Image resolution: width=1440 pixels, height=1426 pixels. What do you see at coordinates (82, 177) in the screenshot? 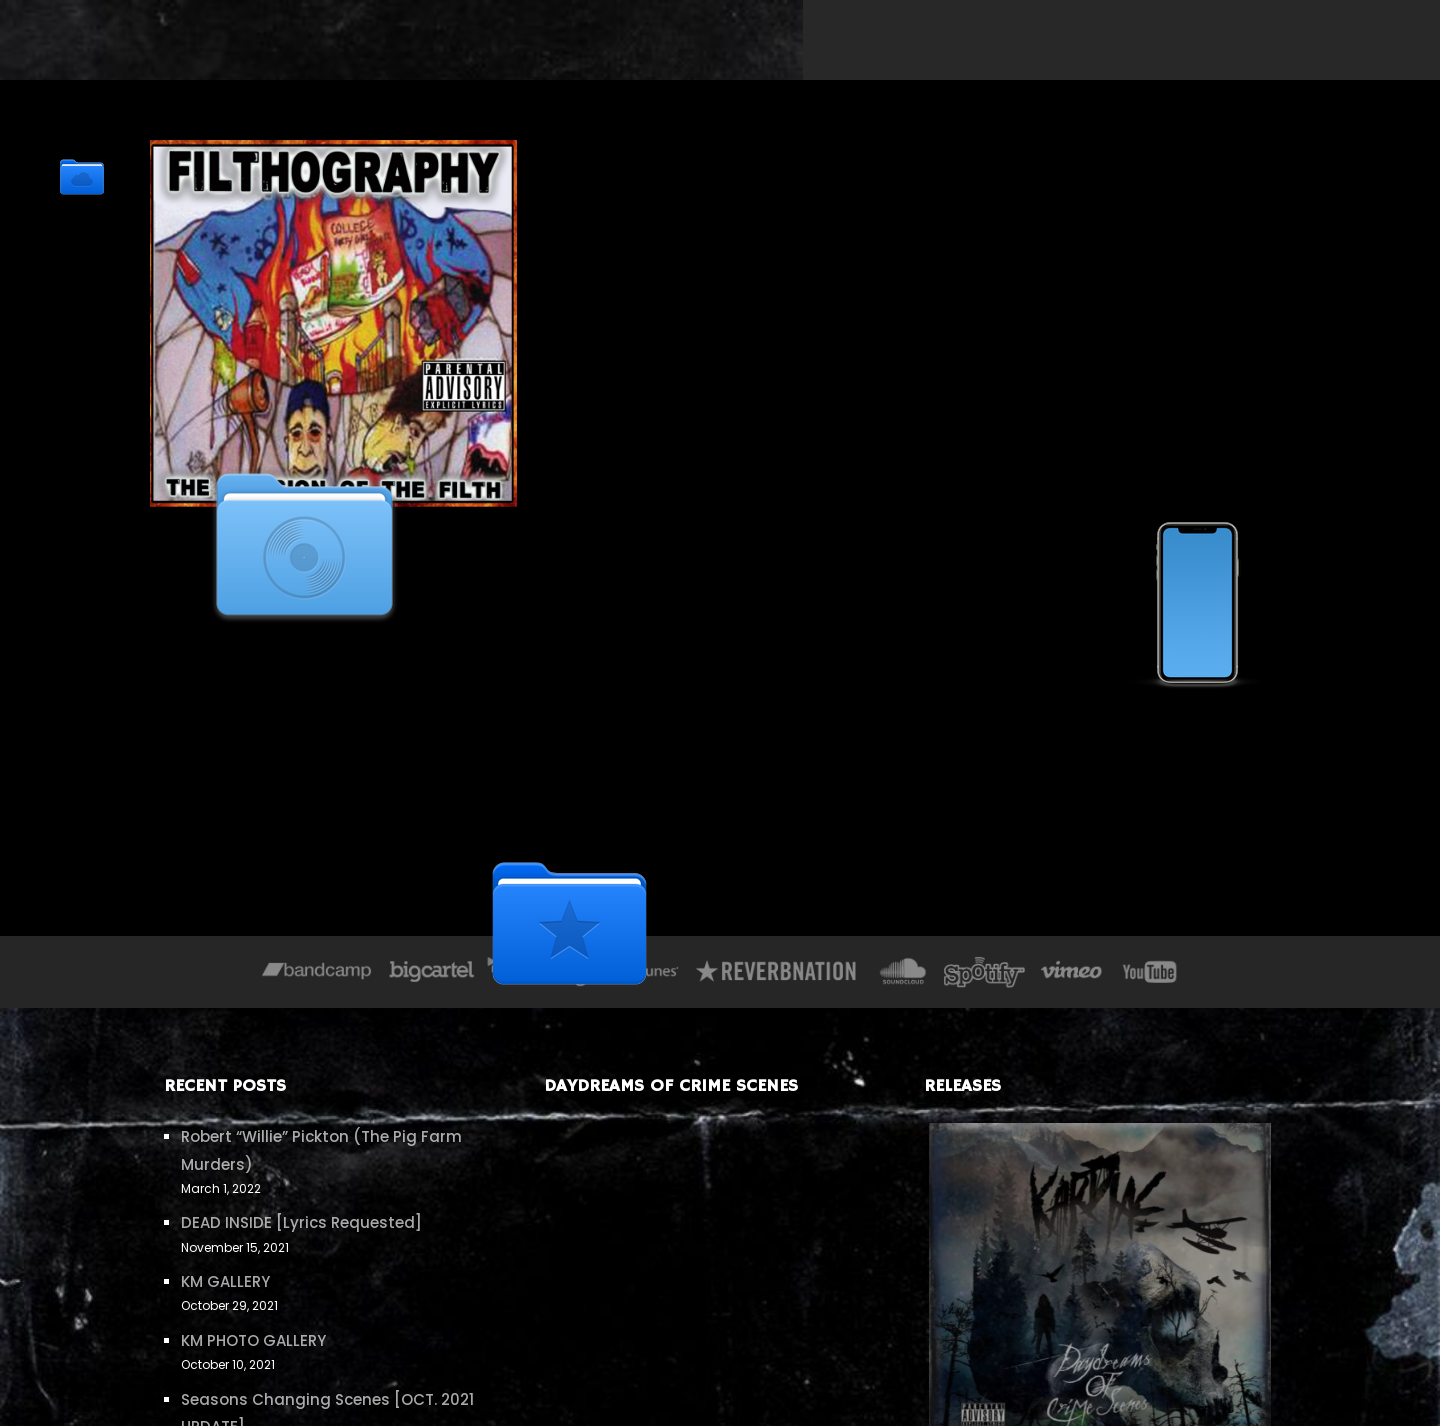
I see `access cloud-synced files and folders` at bounding box center [82, 177].